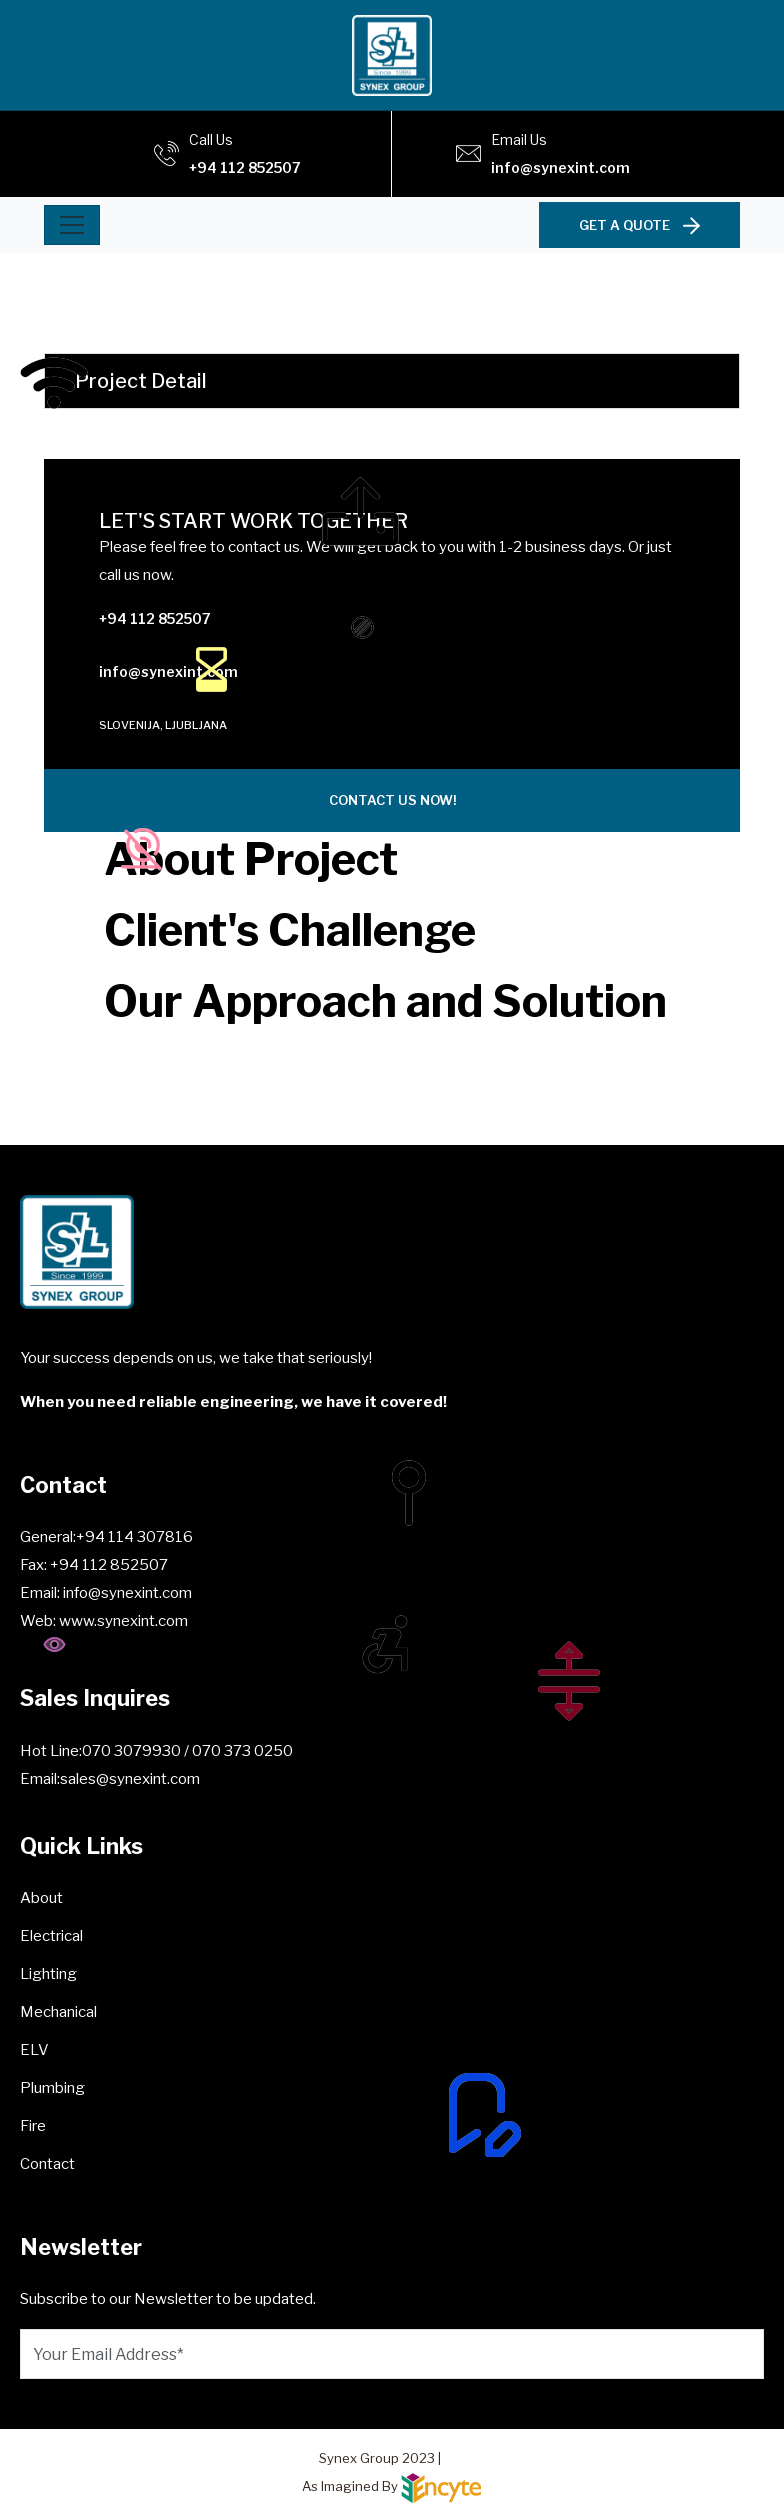  What do you see at coordinates (569, 1681) in the screenshot?
I see `split view vertically` at bounding box center [569, 1681].